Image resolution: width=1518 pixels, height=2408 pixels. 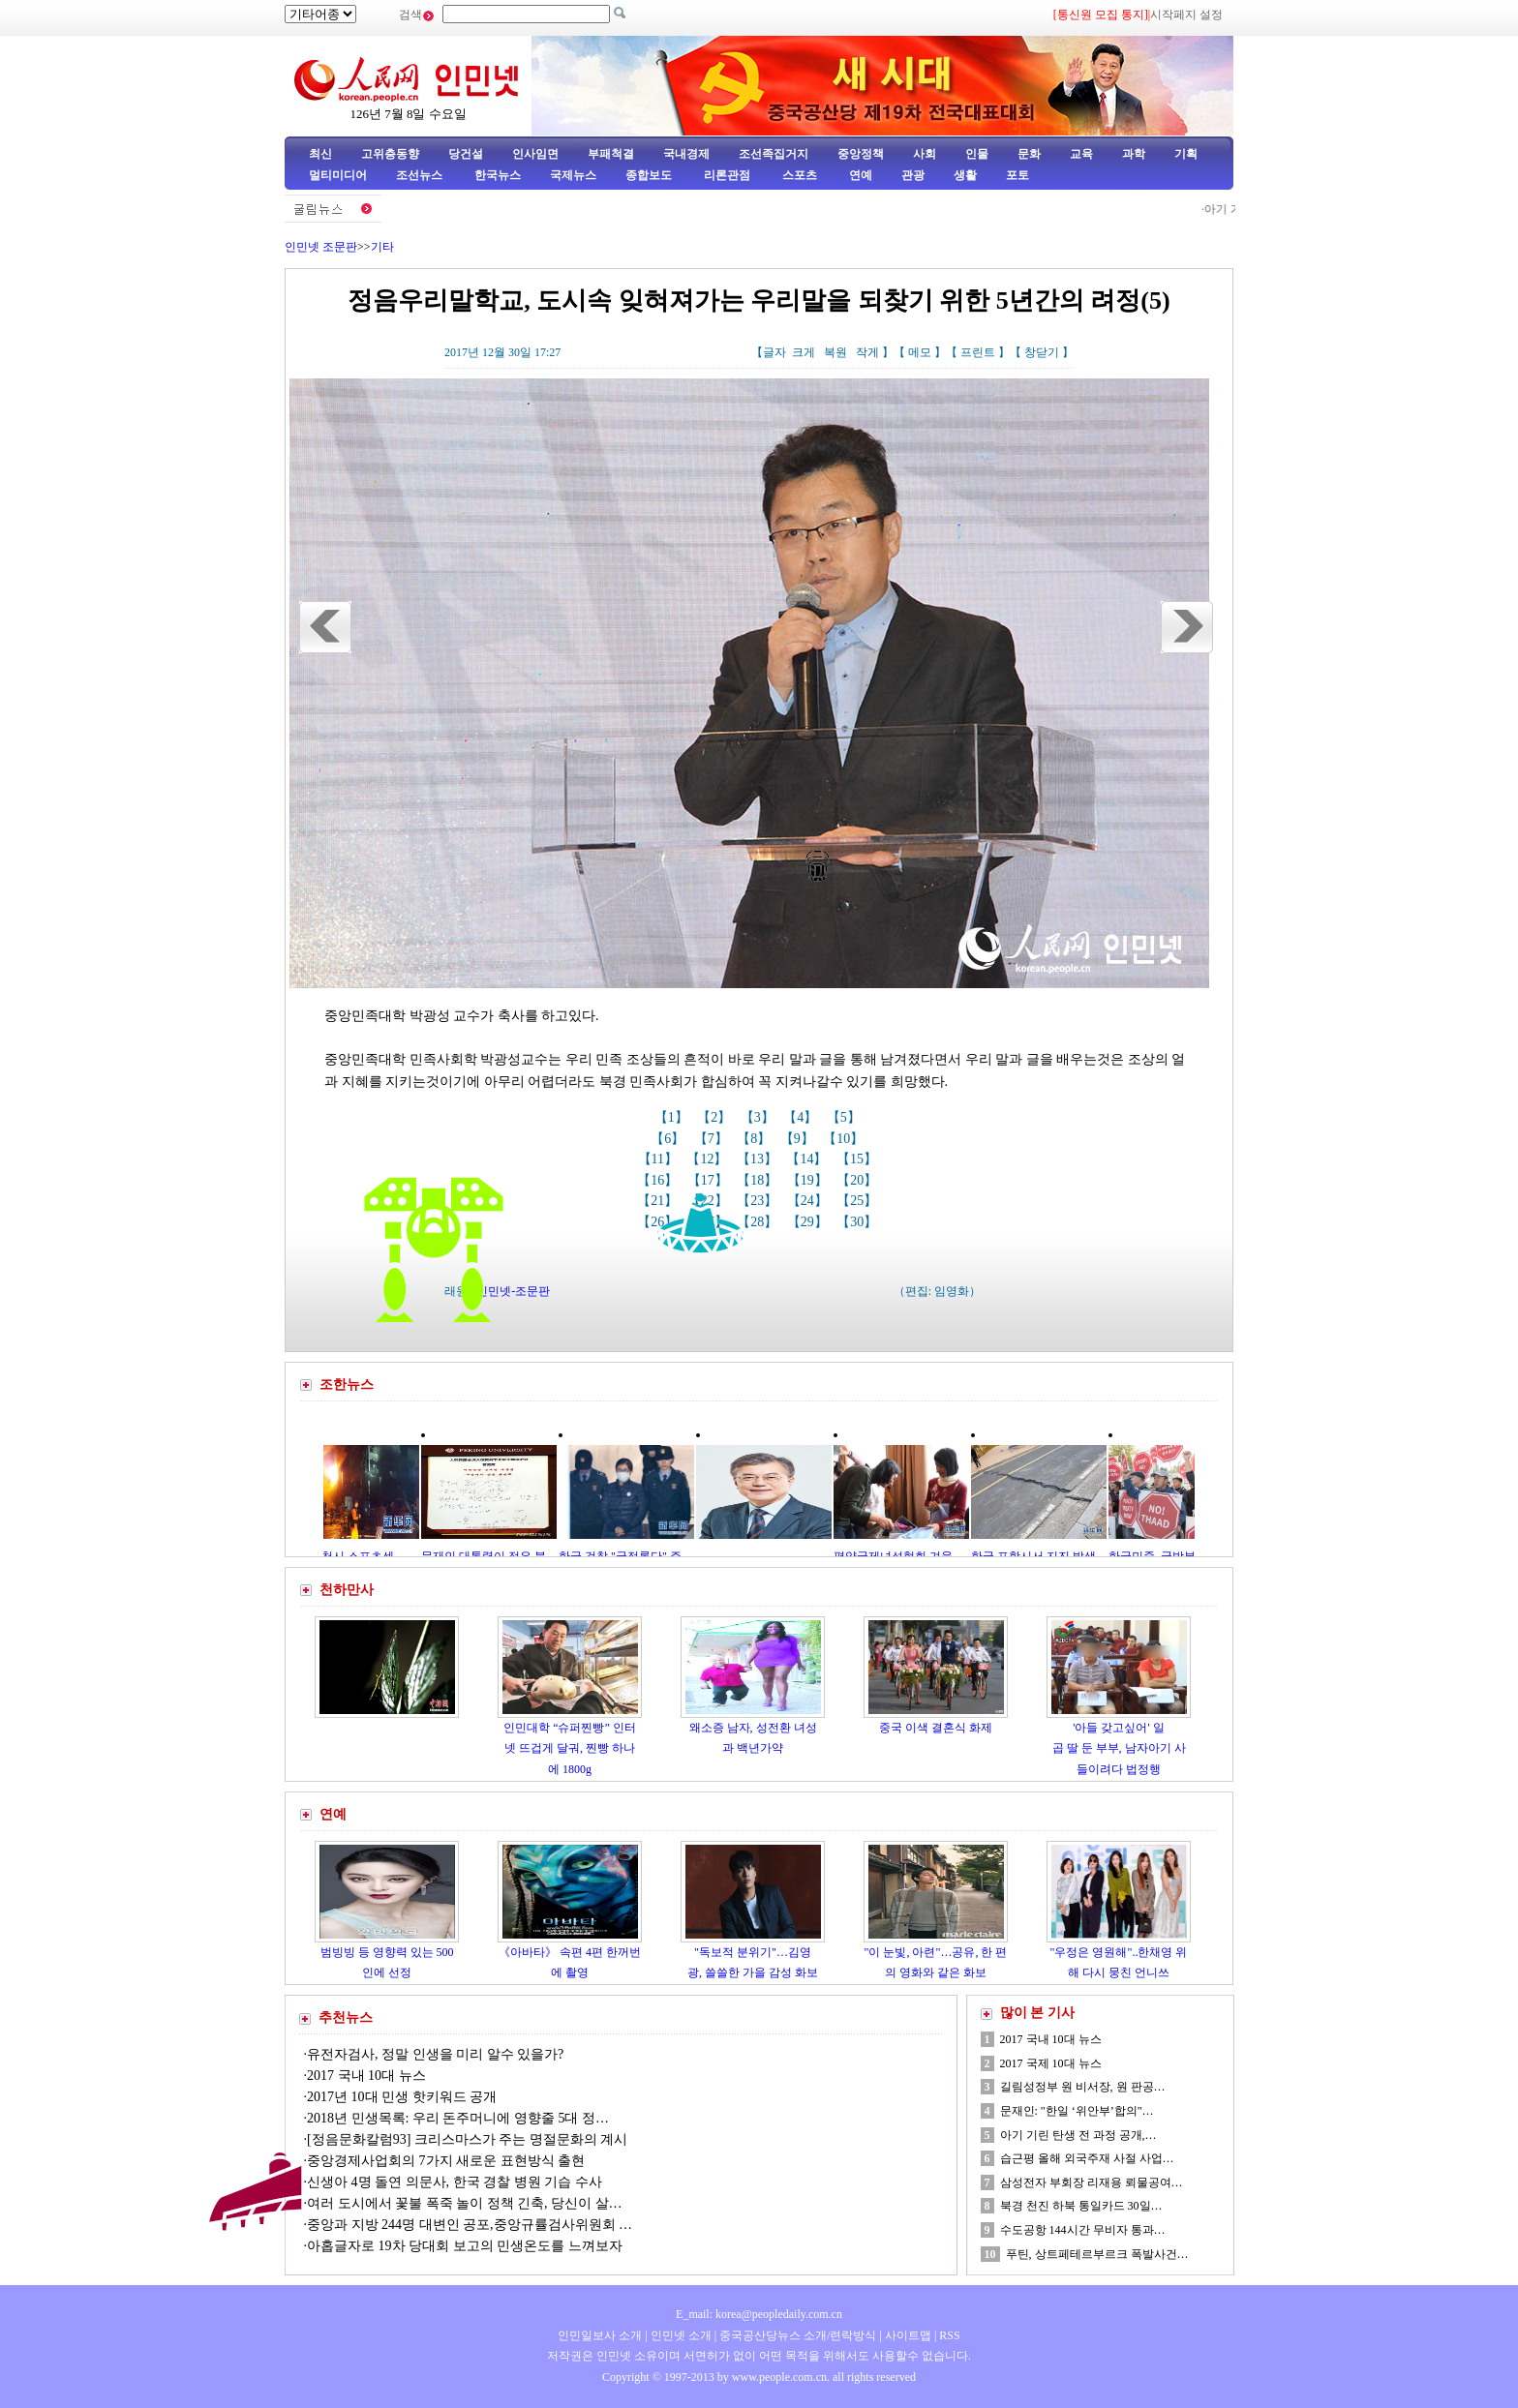 What do you see at coordinates (434, 1250) in the screenshot?
I see `select missile mech unit in game` at bounding box center [434, 1250].